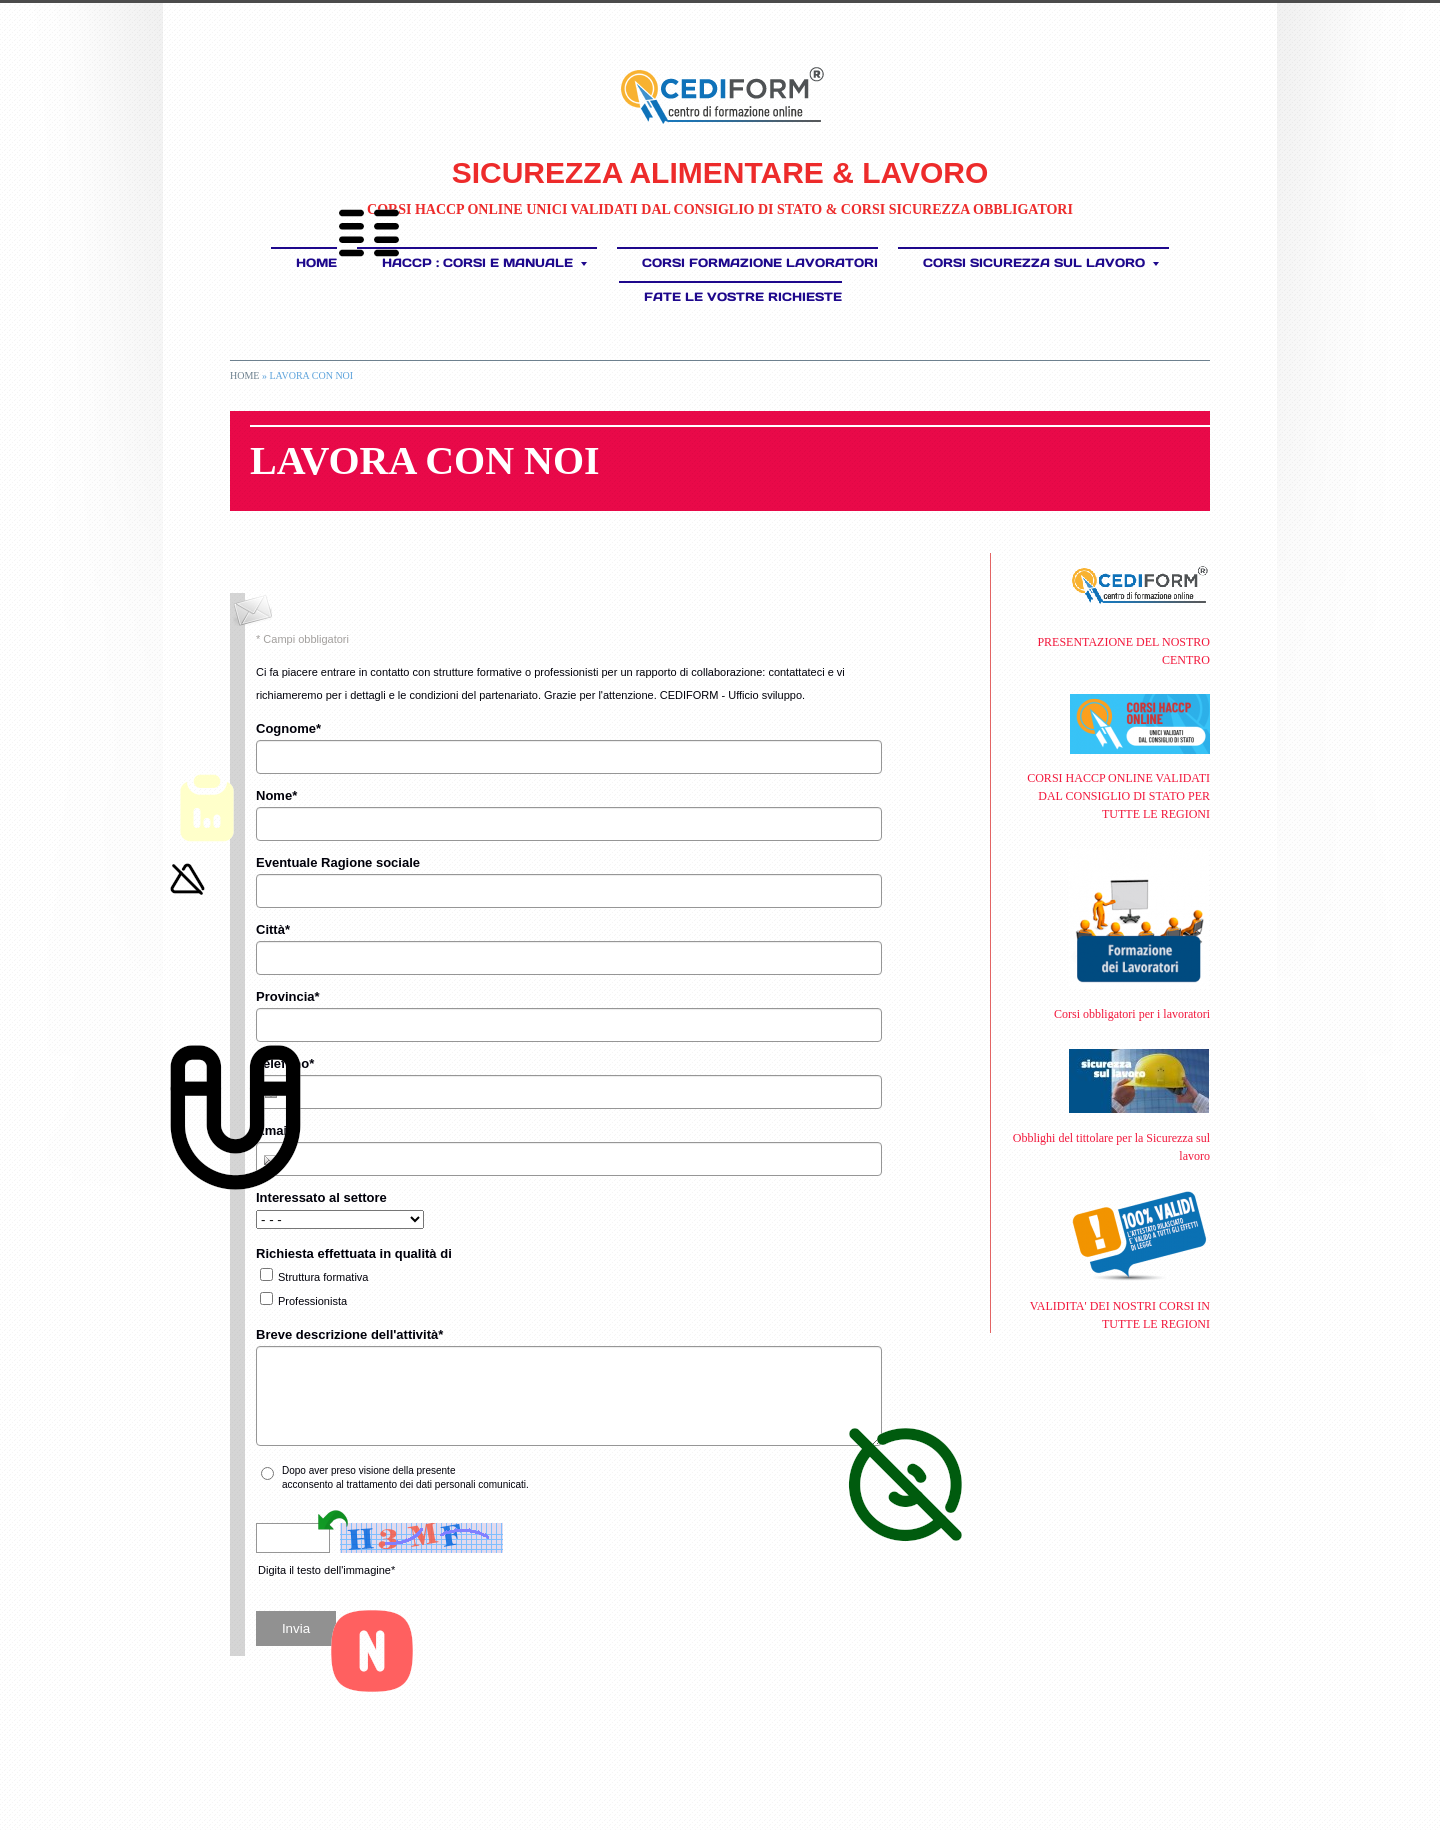  I want to click on disable copyleft licensing, so click(905, 1484).